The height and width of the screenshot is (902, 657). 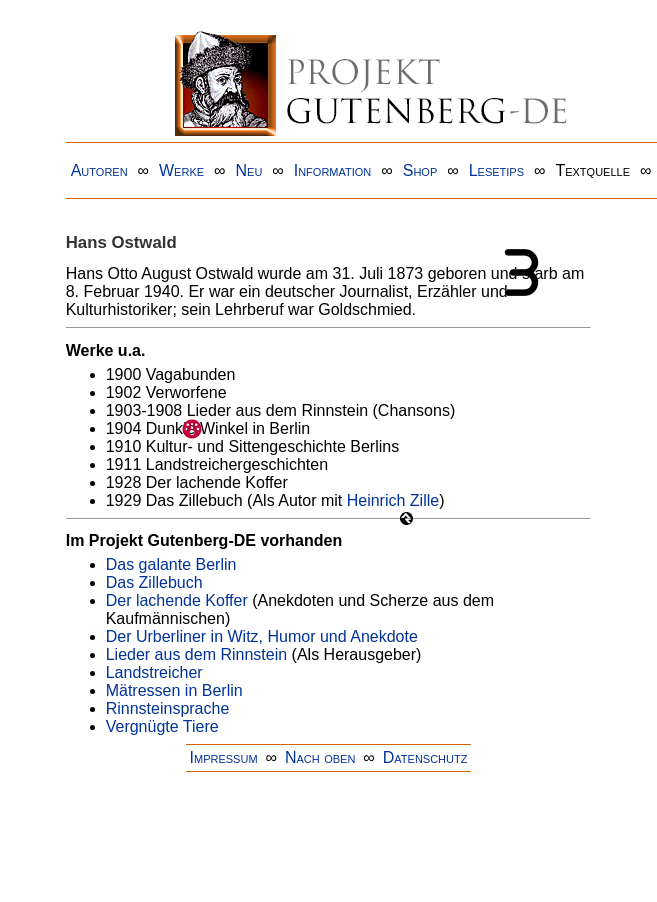 I want to click on open Rock RMS church management app, so click(x=406, y=518).